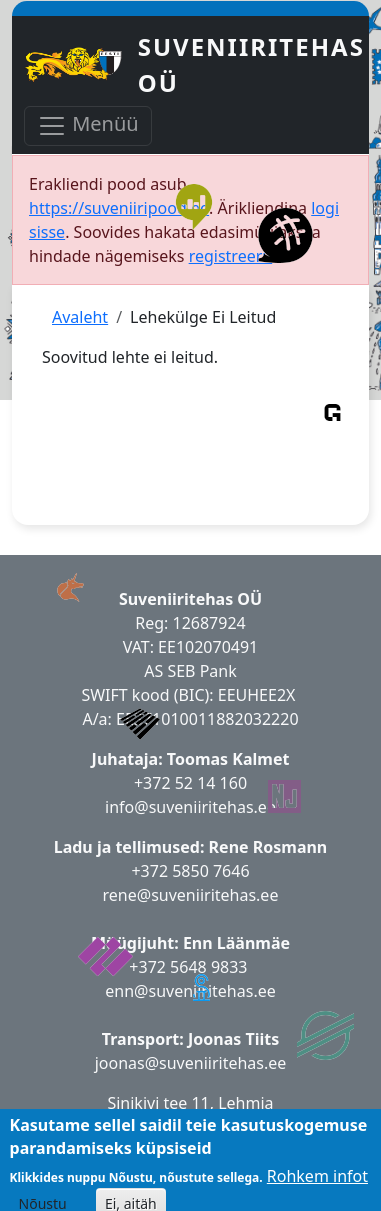 The width and height of the screenshot is (381, 1211). Describe the element at coordinates (332, 412) in the screenshot. I see `Grid.ai company logo` at that location.